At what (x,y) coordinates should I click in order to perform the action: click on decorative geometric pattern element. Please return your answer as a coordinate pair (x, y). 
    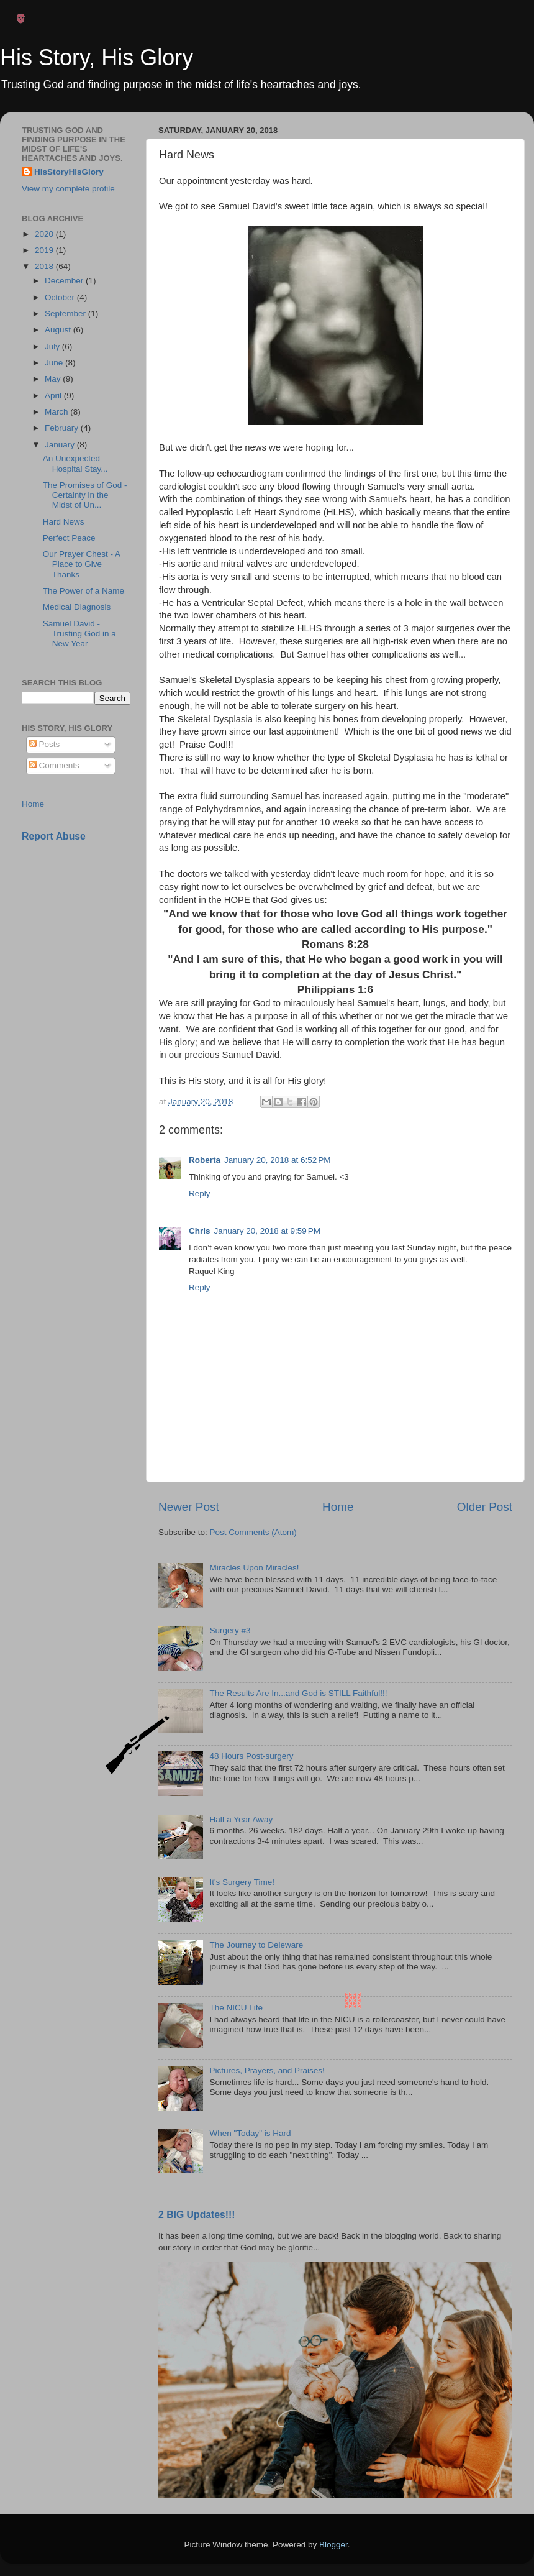
    Looking at the image, I should click on (353, 2001).